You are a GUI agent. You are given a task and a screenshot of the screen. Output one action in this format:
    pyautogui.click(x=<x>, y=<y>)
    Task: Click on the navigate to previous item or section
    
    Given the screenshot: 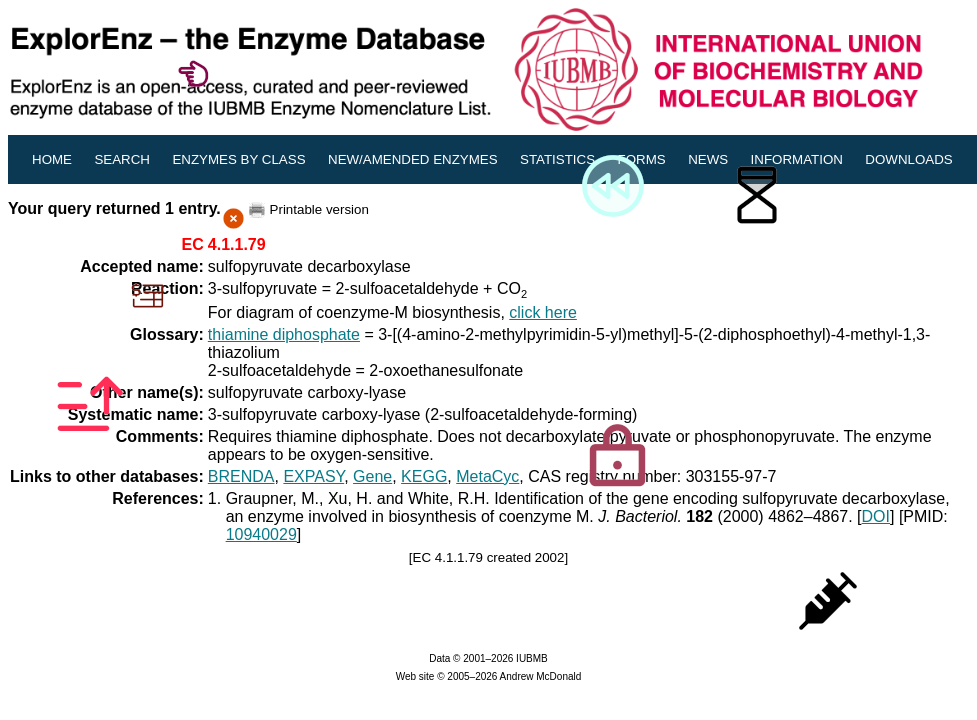 What is the action you would take?
    pyautogui.click(x=194, y=74)
    